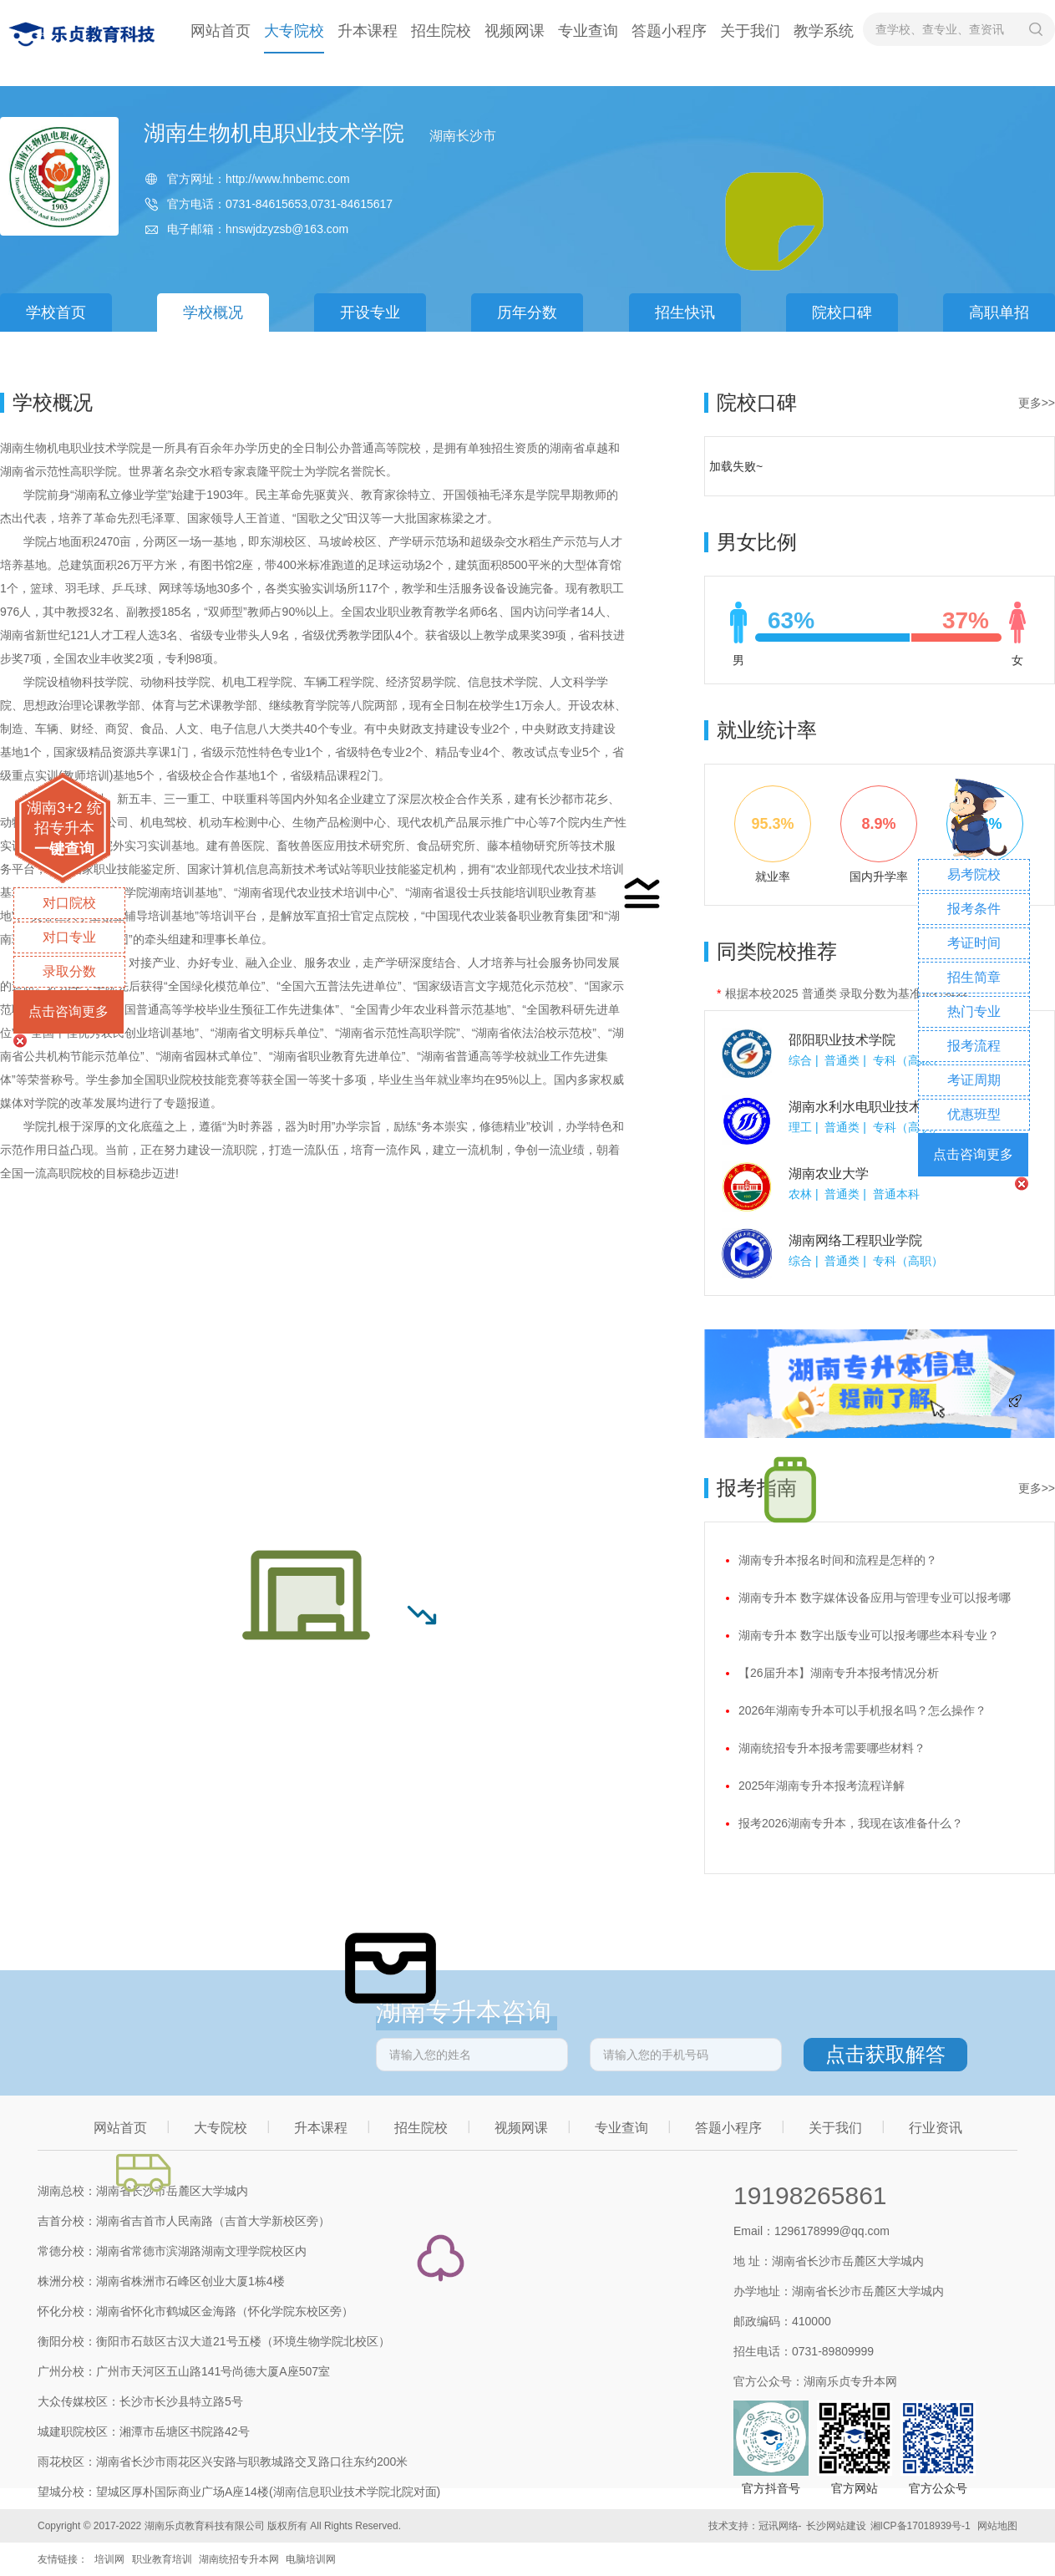  I want to click on indicates a declining trend or decrease in value, so click(422, 1615).